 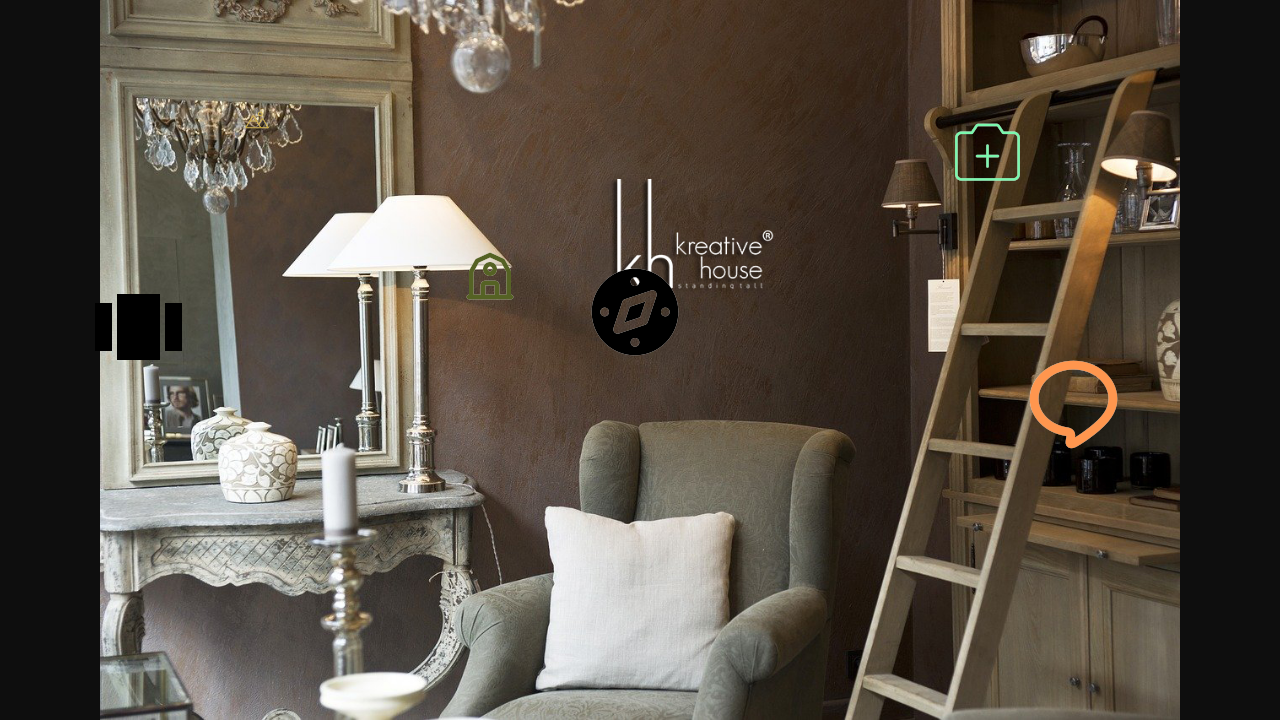 I want to click on add a new photo, so click(x=987, y=153).